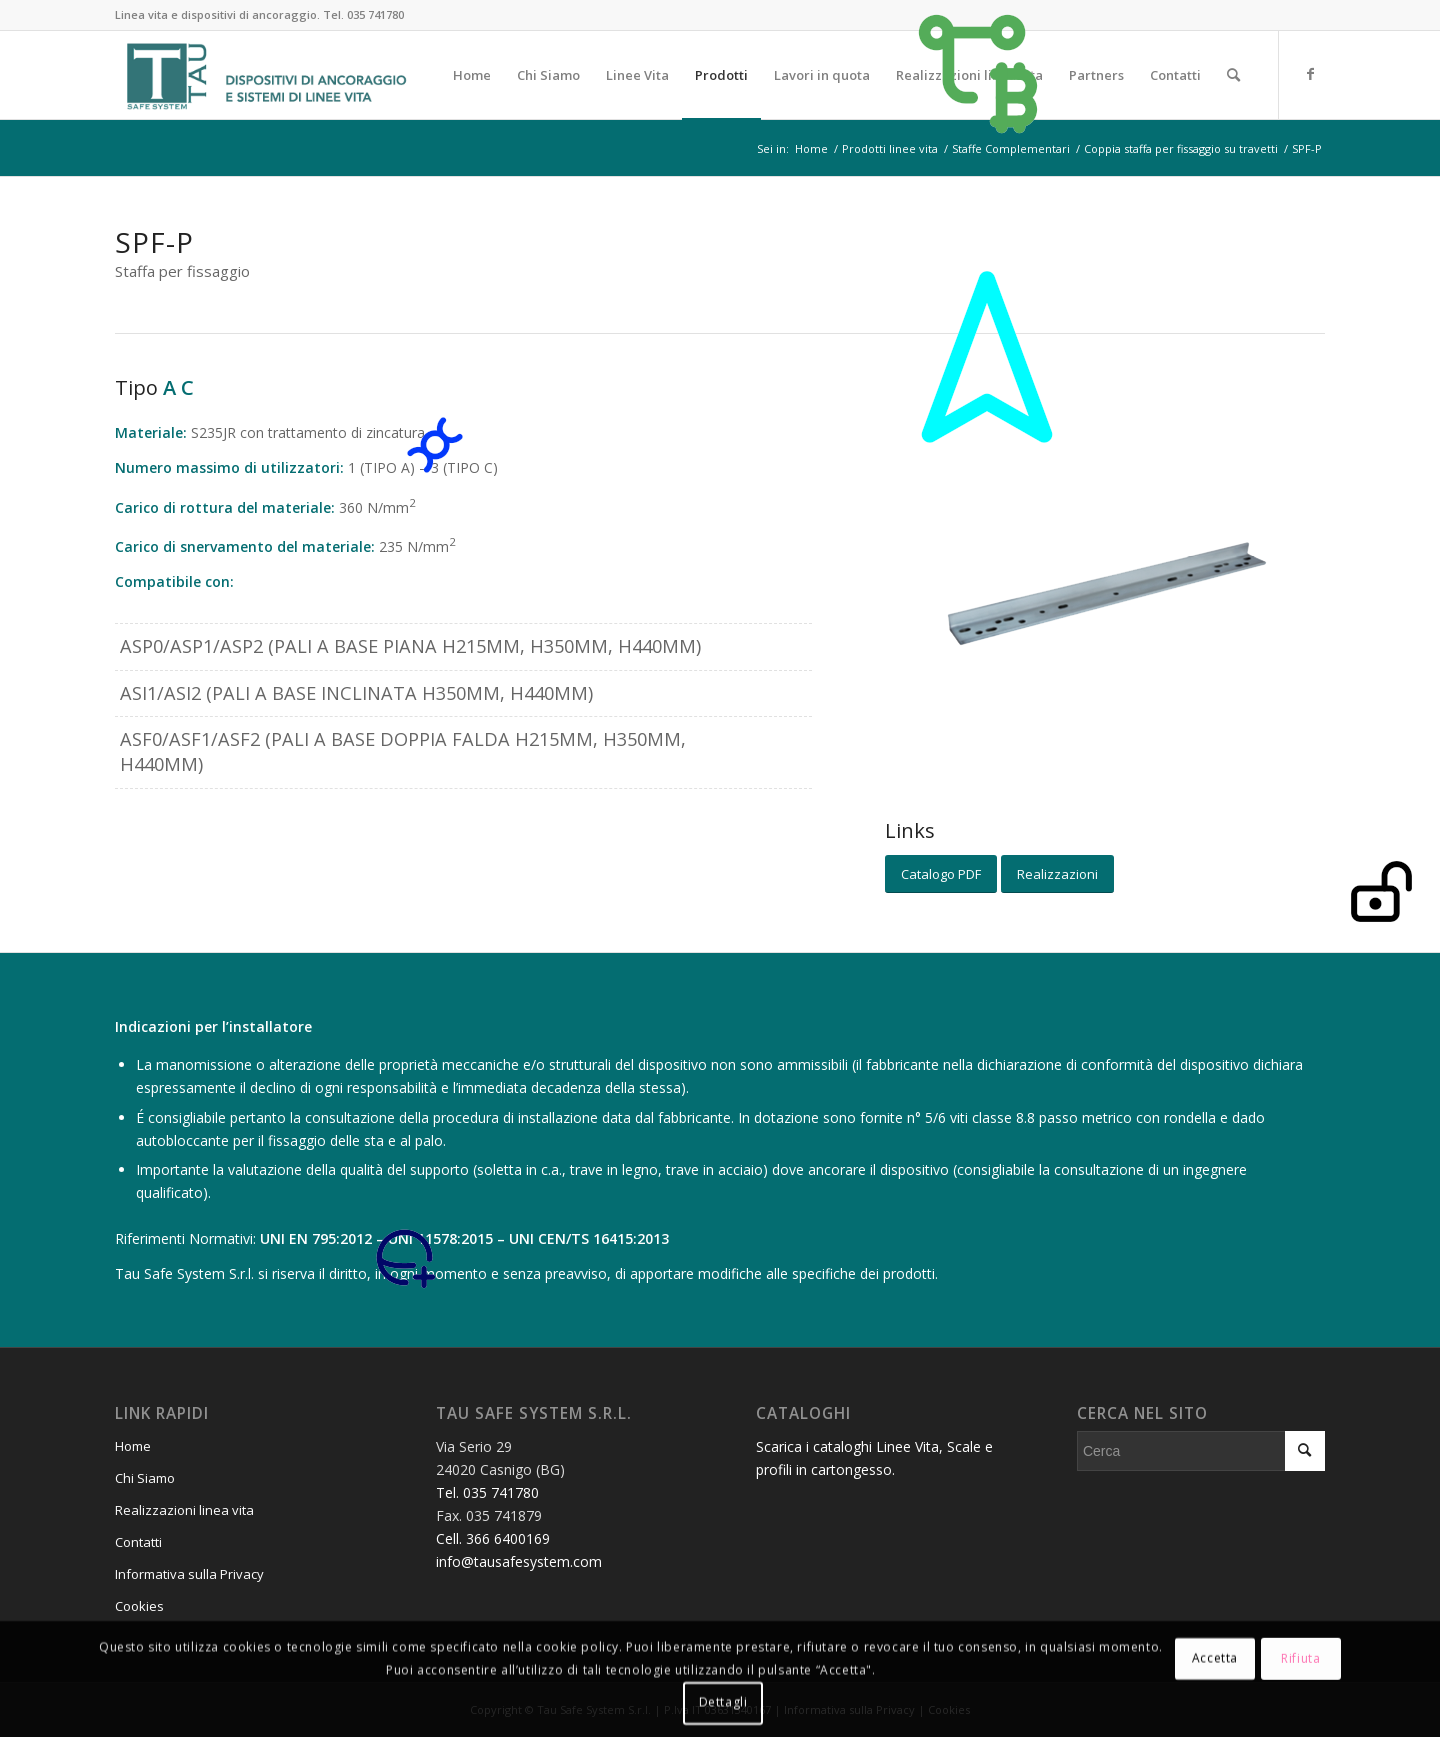 This screenshot has height=1737, width=1440. Describe the element at coordinates (987, 361) in the screenshot. I see `navigate to current location` at that location.